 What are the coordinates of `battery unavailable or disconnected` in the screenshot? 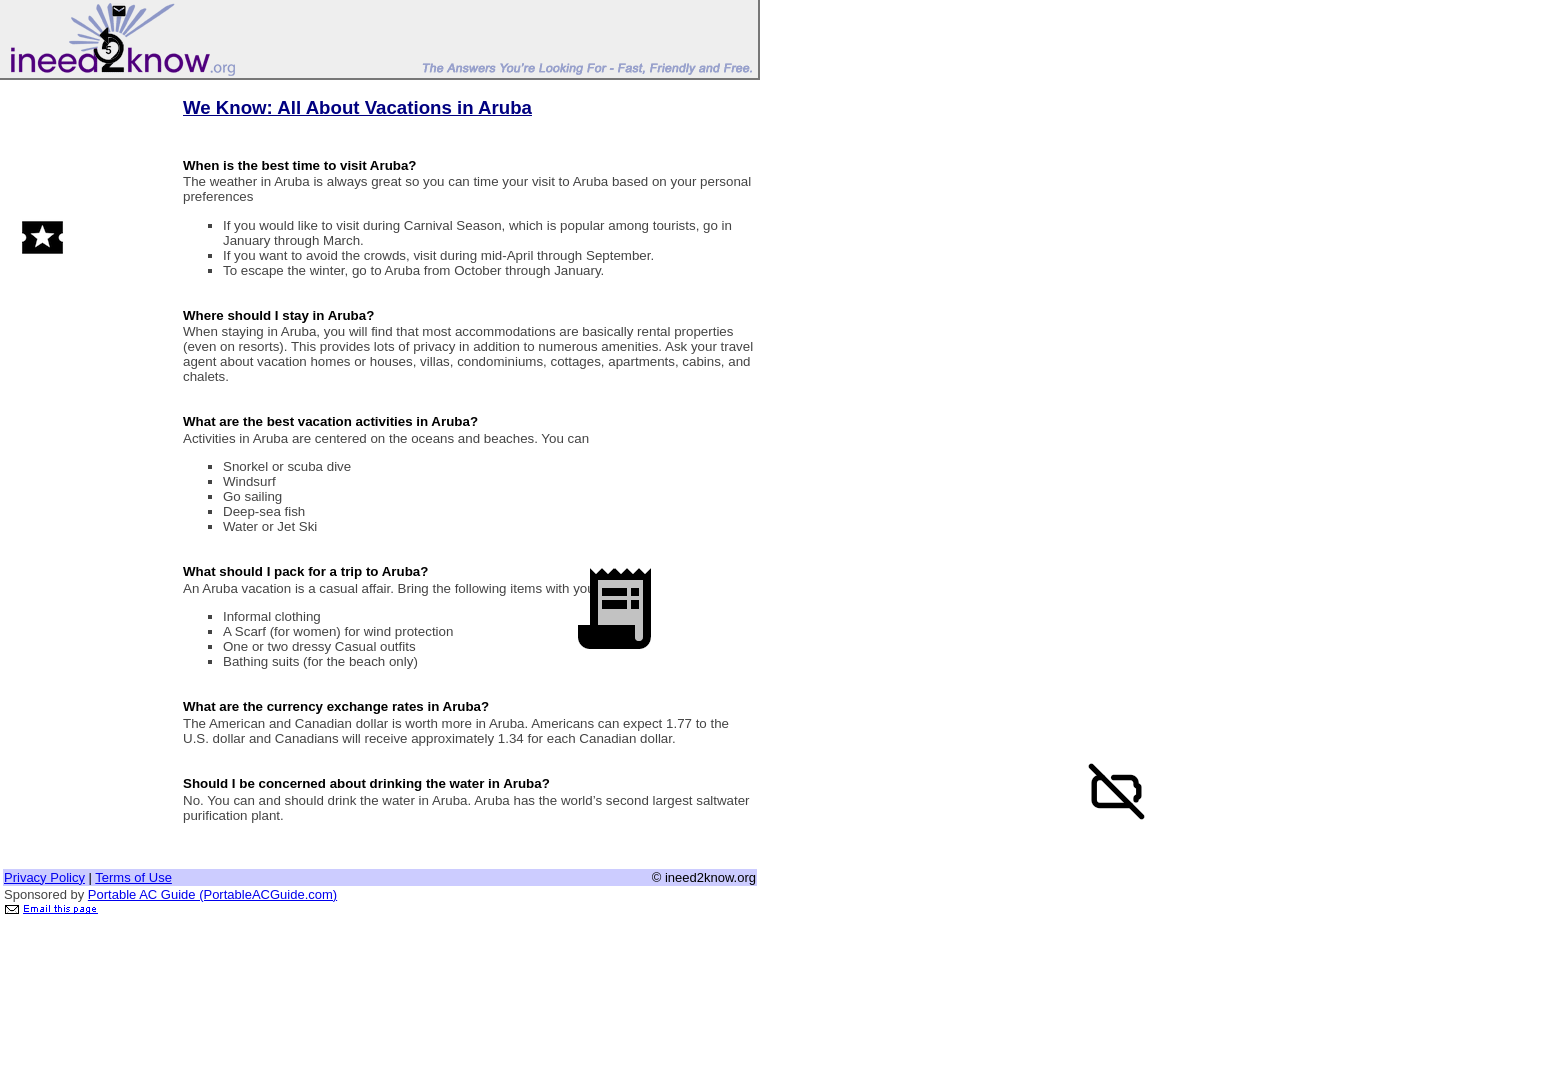 It's located at (1116, 791).